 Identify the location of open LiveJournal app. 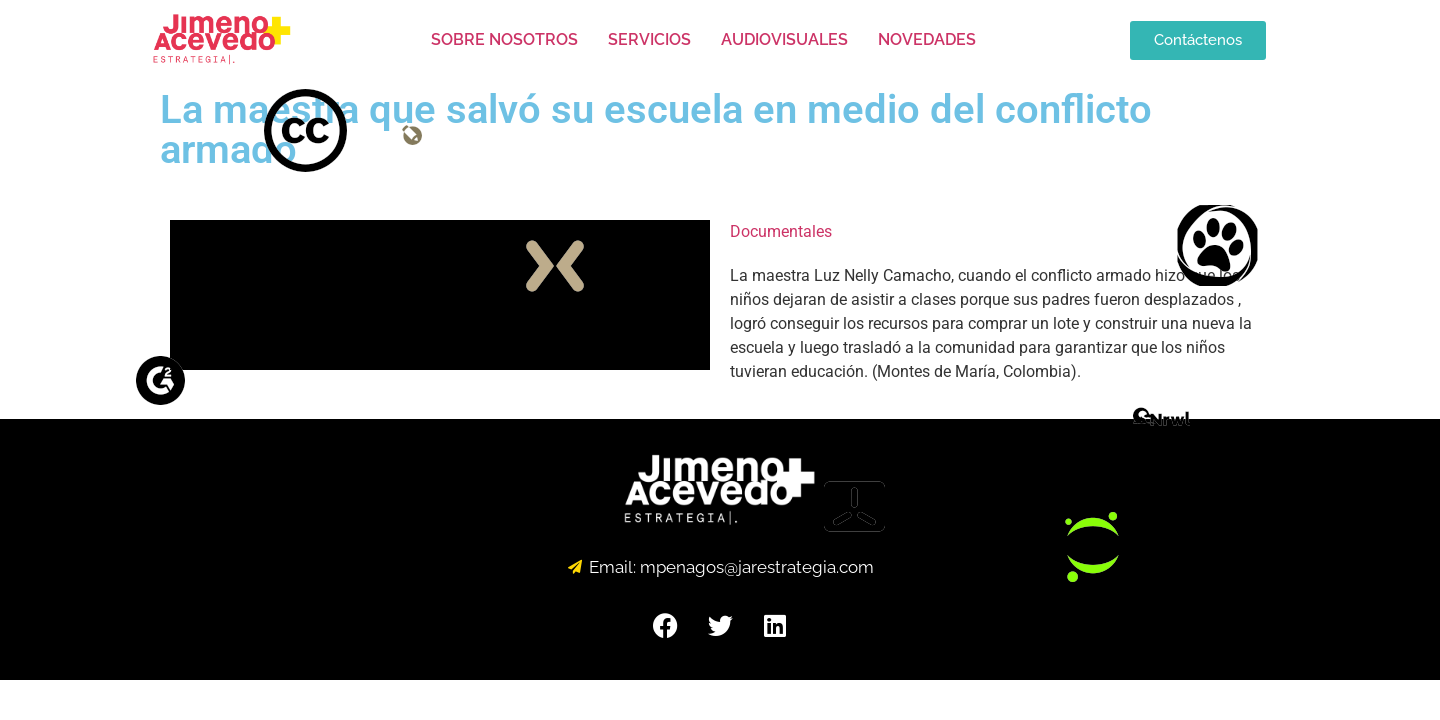
(412, 135).